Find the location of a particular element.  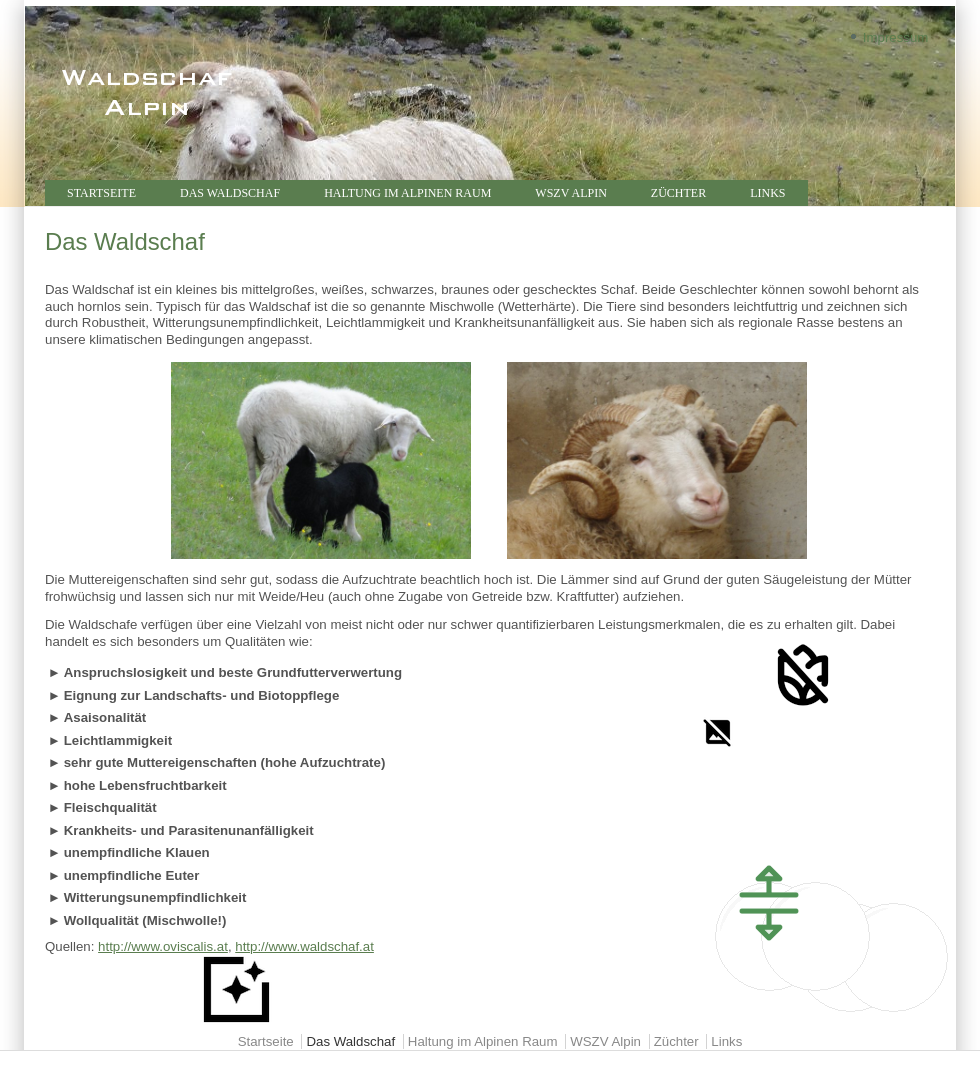

indicates gluten-free or grain-free option is located at coordinates (803, 676).